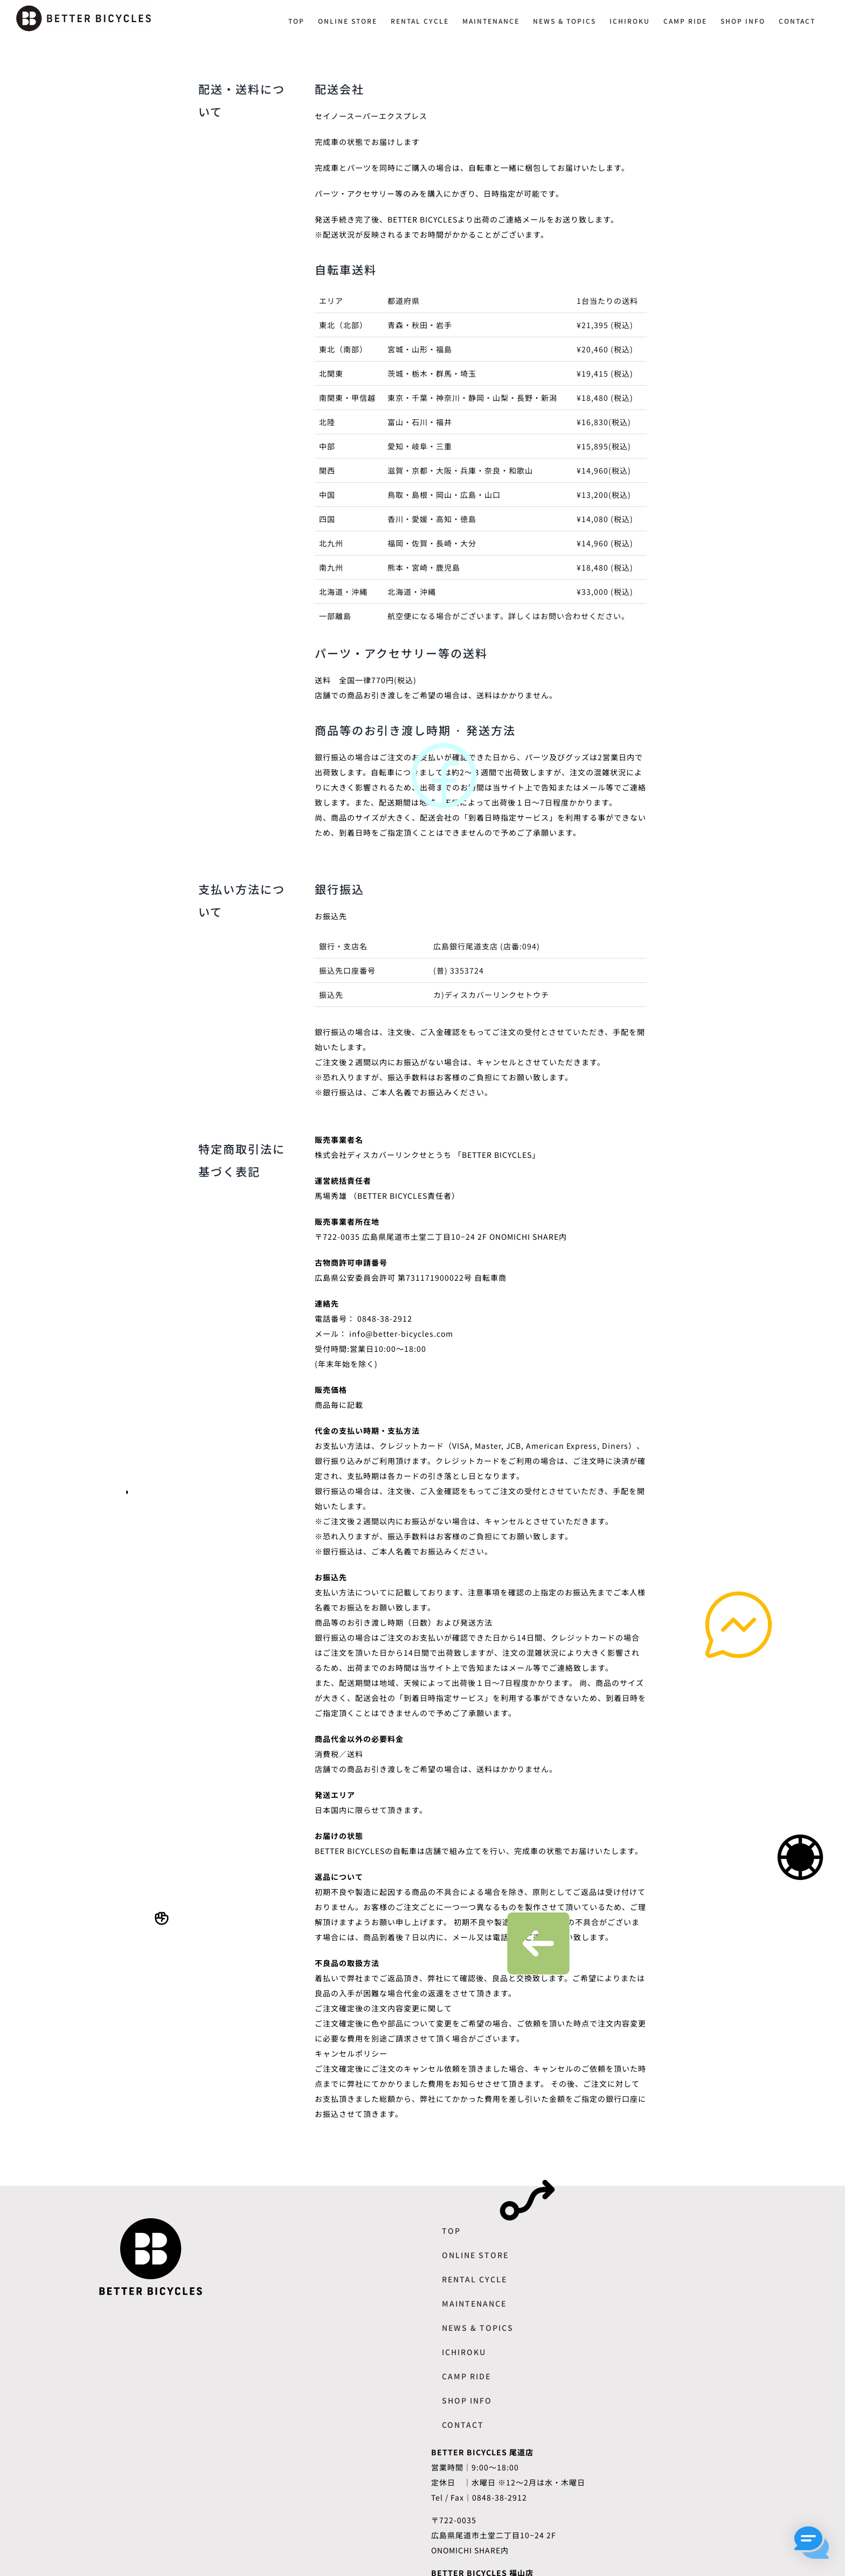  I want to click on link to Facebook profile or page, so click(444, 775).